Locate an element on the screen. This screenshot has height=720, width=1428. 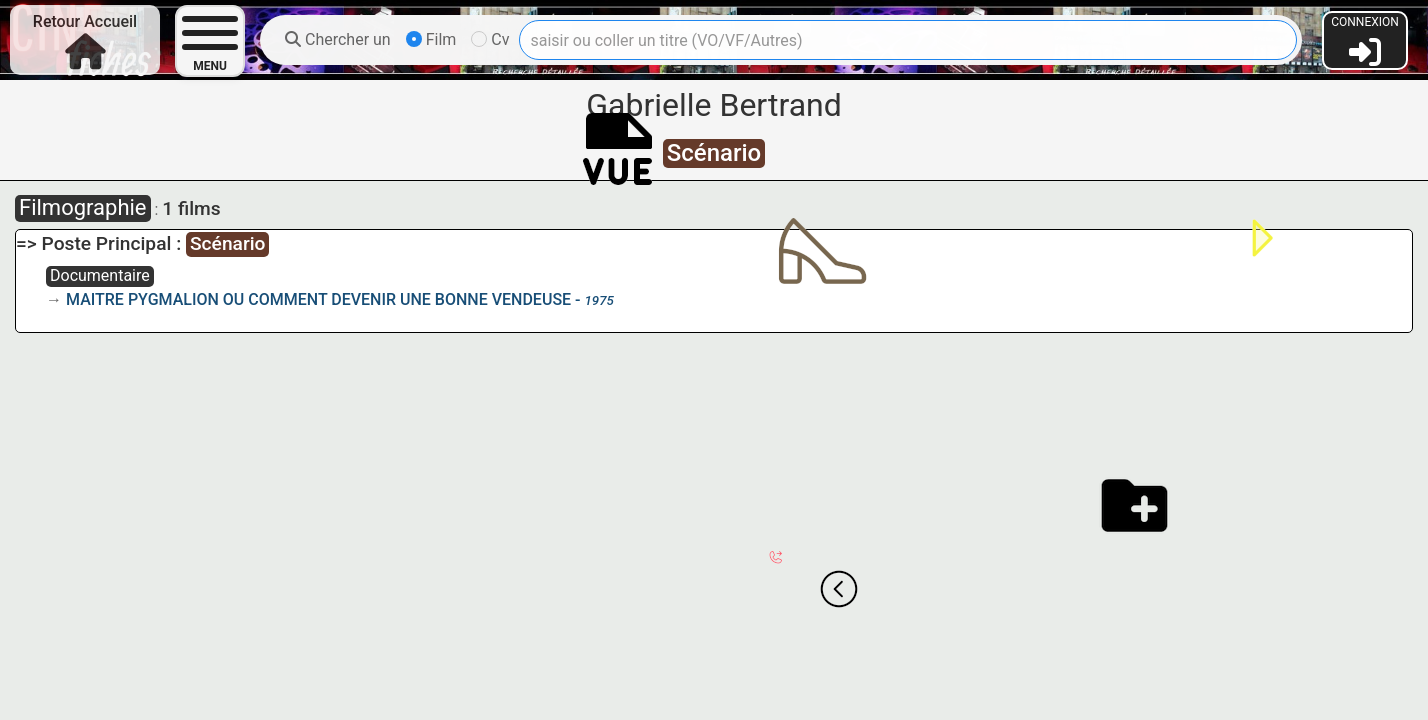
transfer an active call is located at coordinates (776, 557).